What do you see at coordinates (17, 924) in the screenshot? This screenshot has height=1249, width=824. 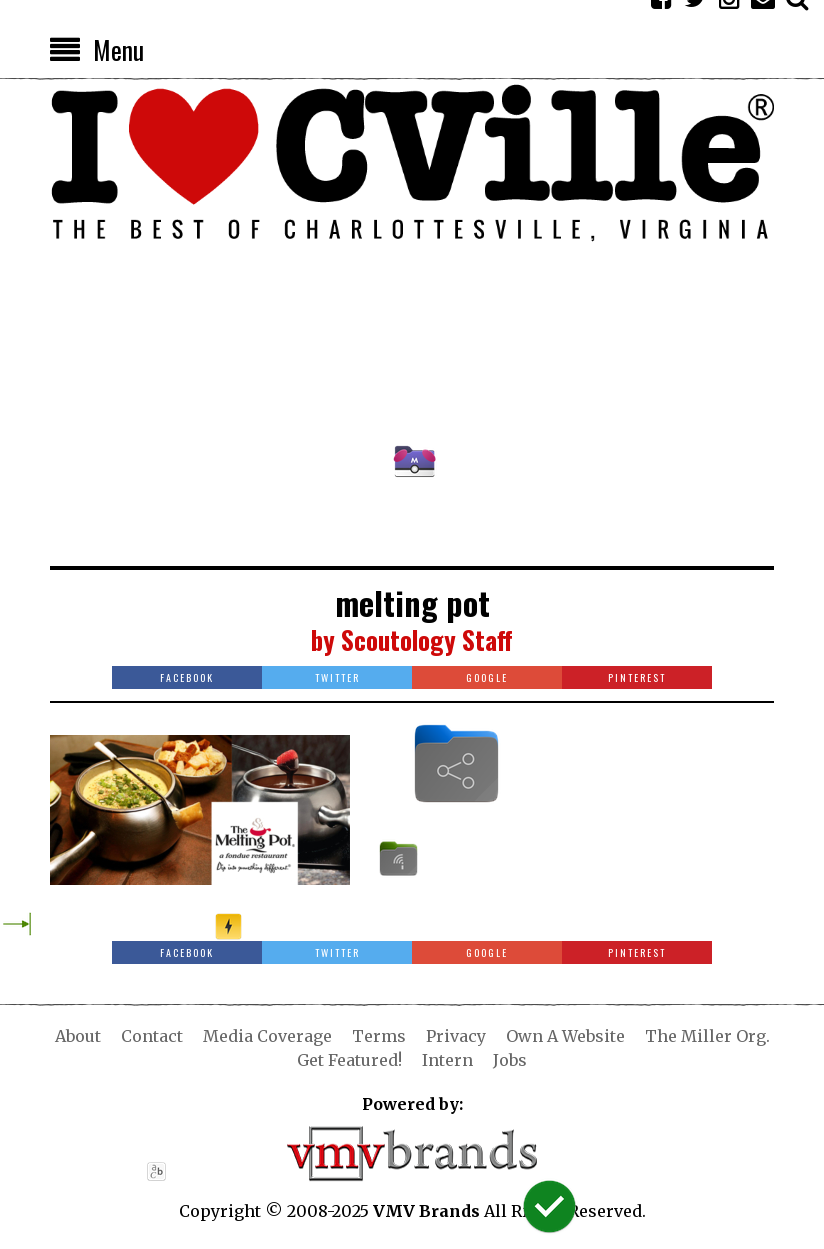 I see `jump to the last item in a list` at bounding box center [17, 924].